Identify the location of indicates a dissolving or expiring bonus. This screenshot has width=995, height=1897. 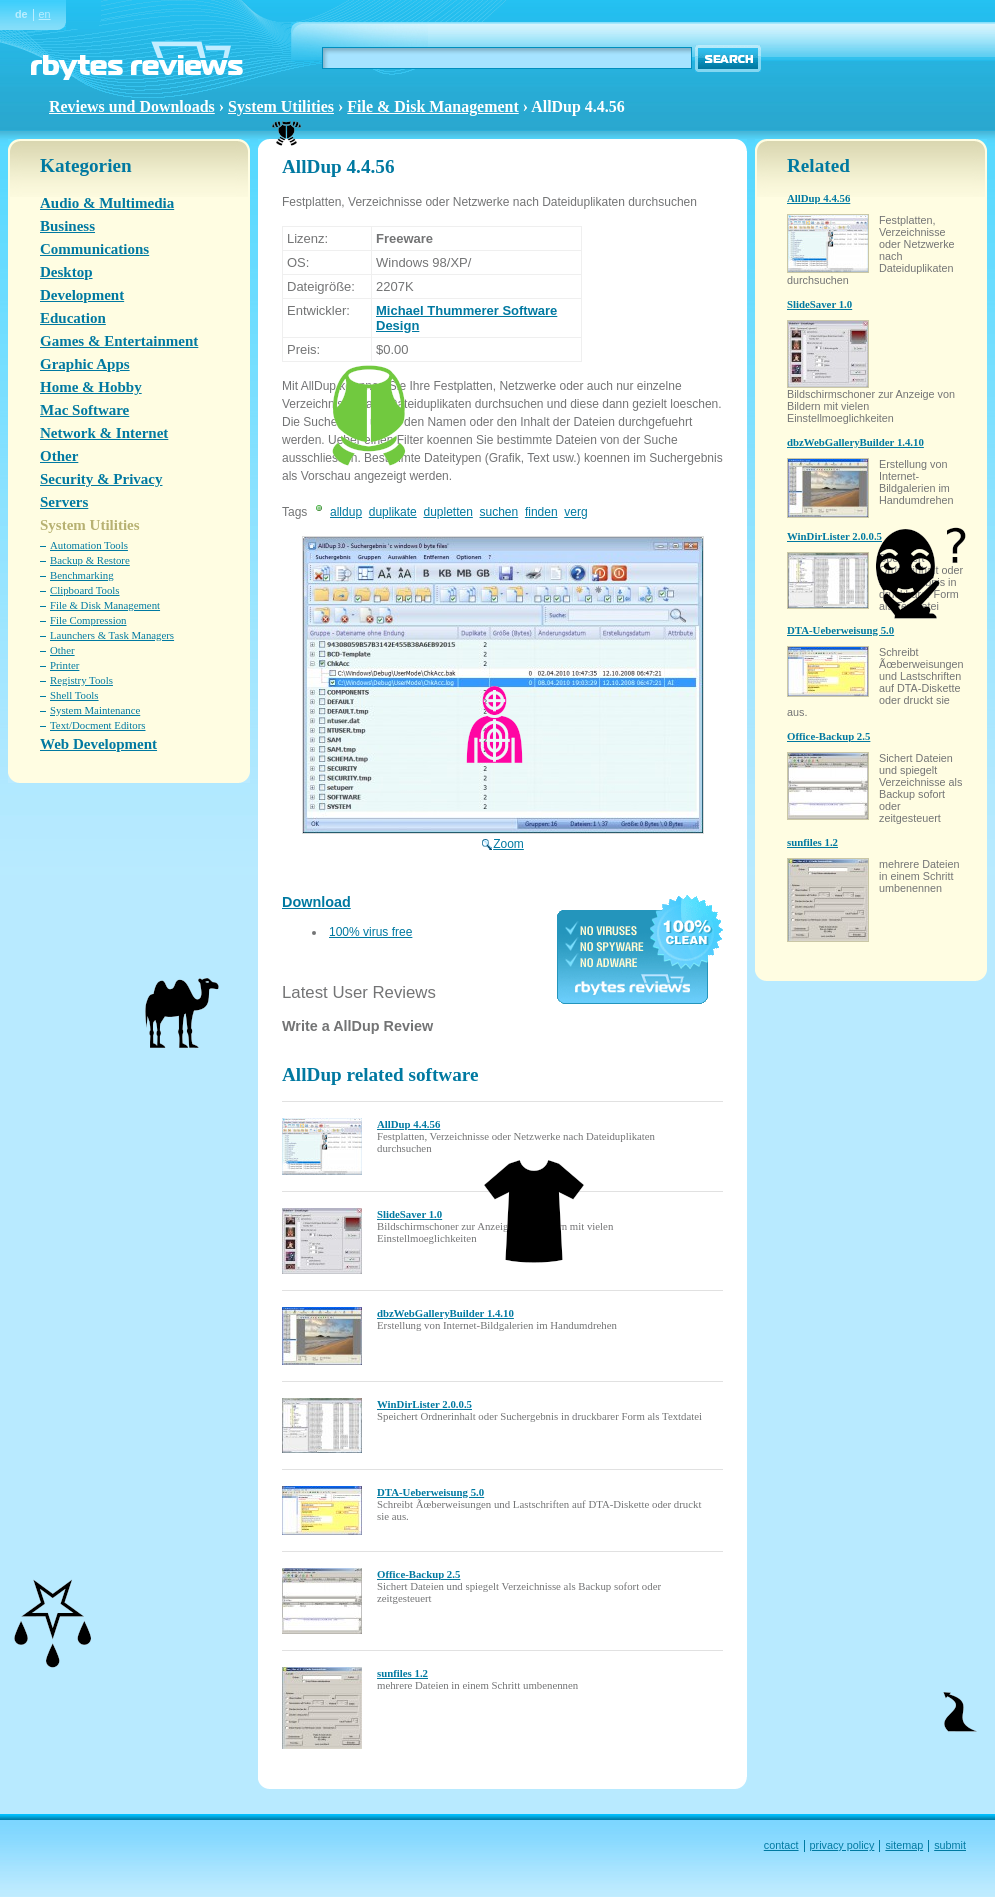
(51, 1623).